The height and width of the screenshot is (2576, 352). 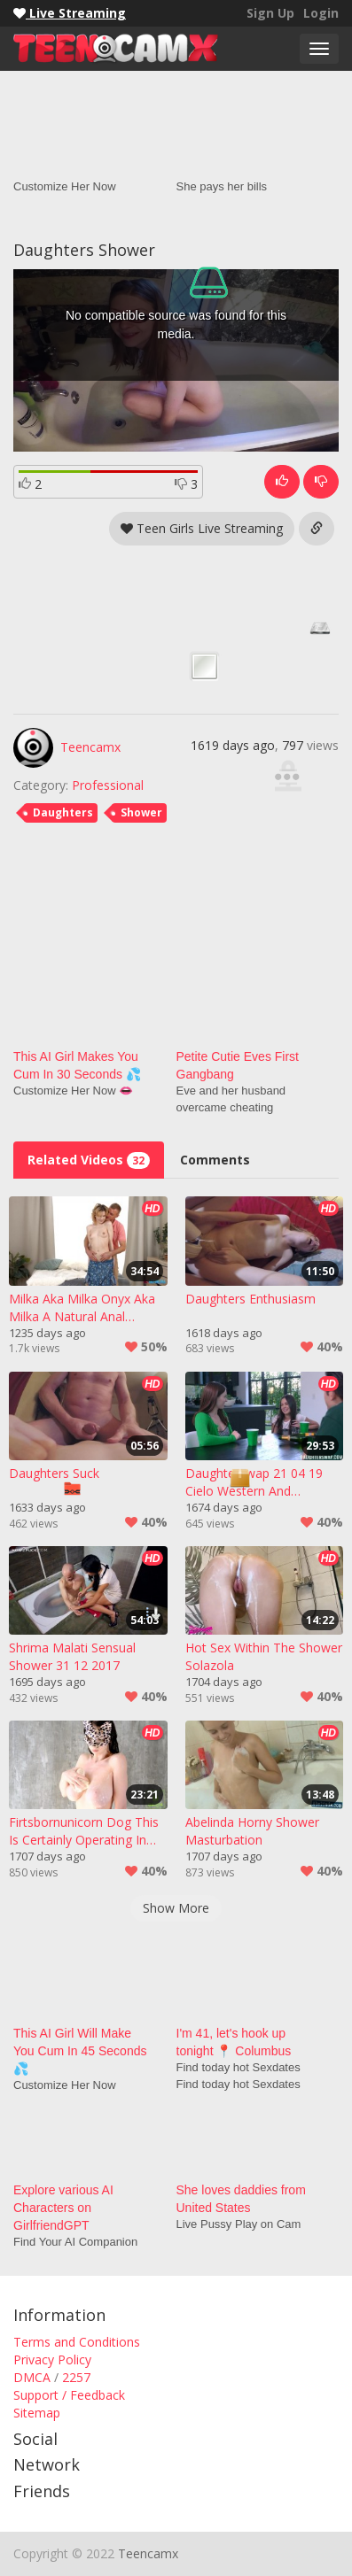 What do you see at coordinates (320, 629) in the screenshot?
I see `access hard drive storage settings` at bounding box center [320, 629].